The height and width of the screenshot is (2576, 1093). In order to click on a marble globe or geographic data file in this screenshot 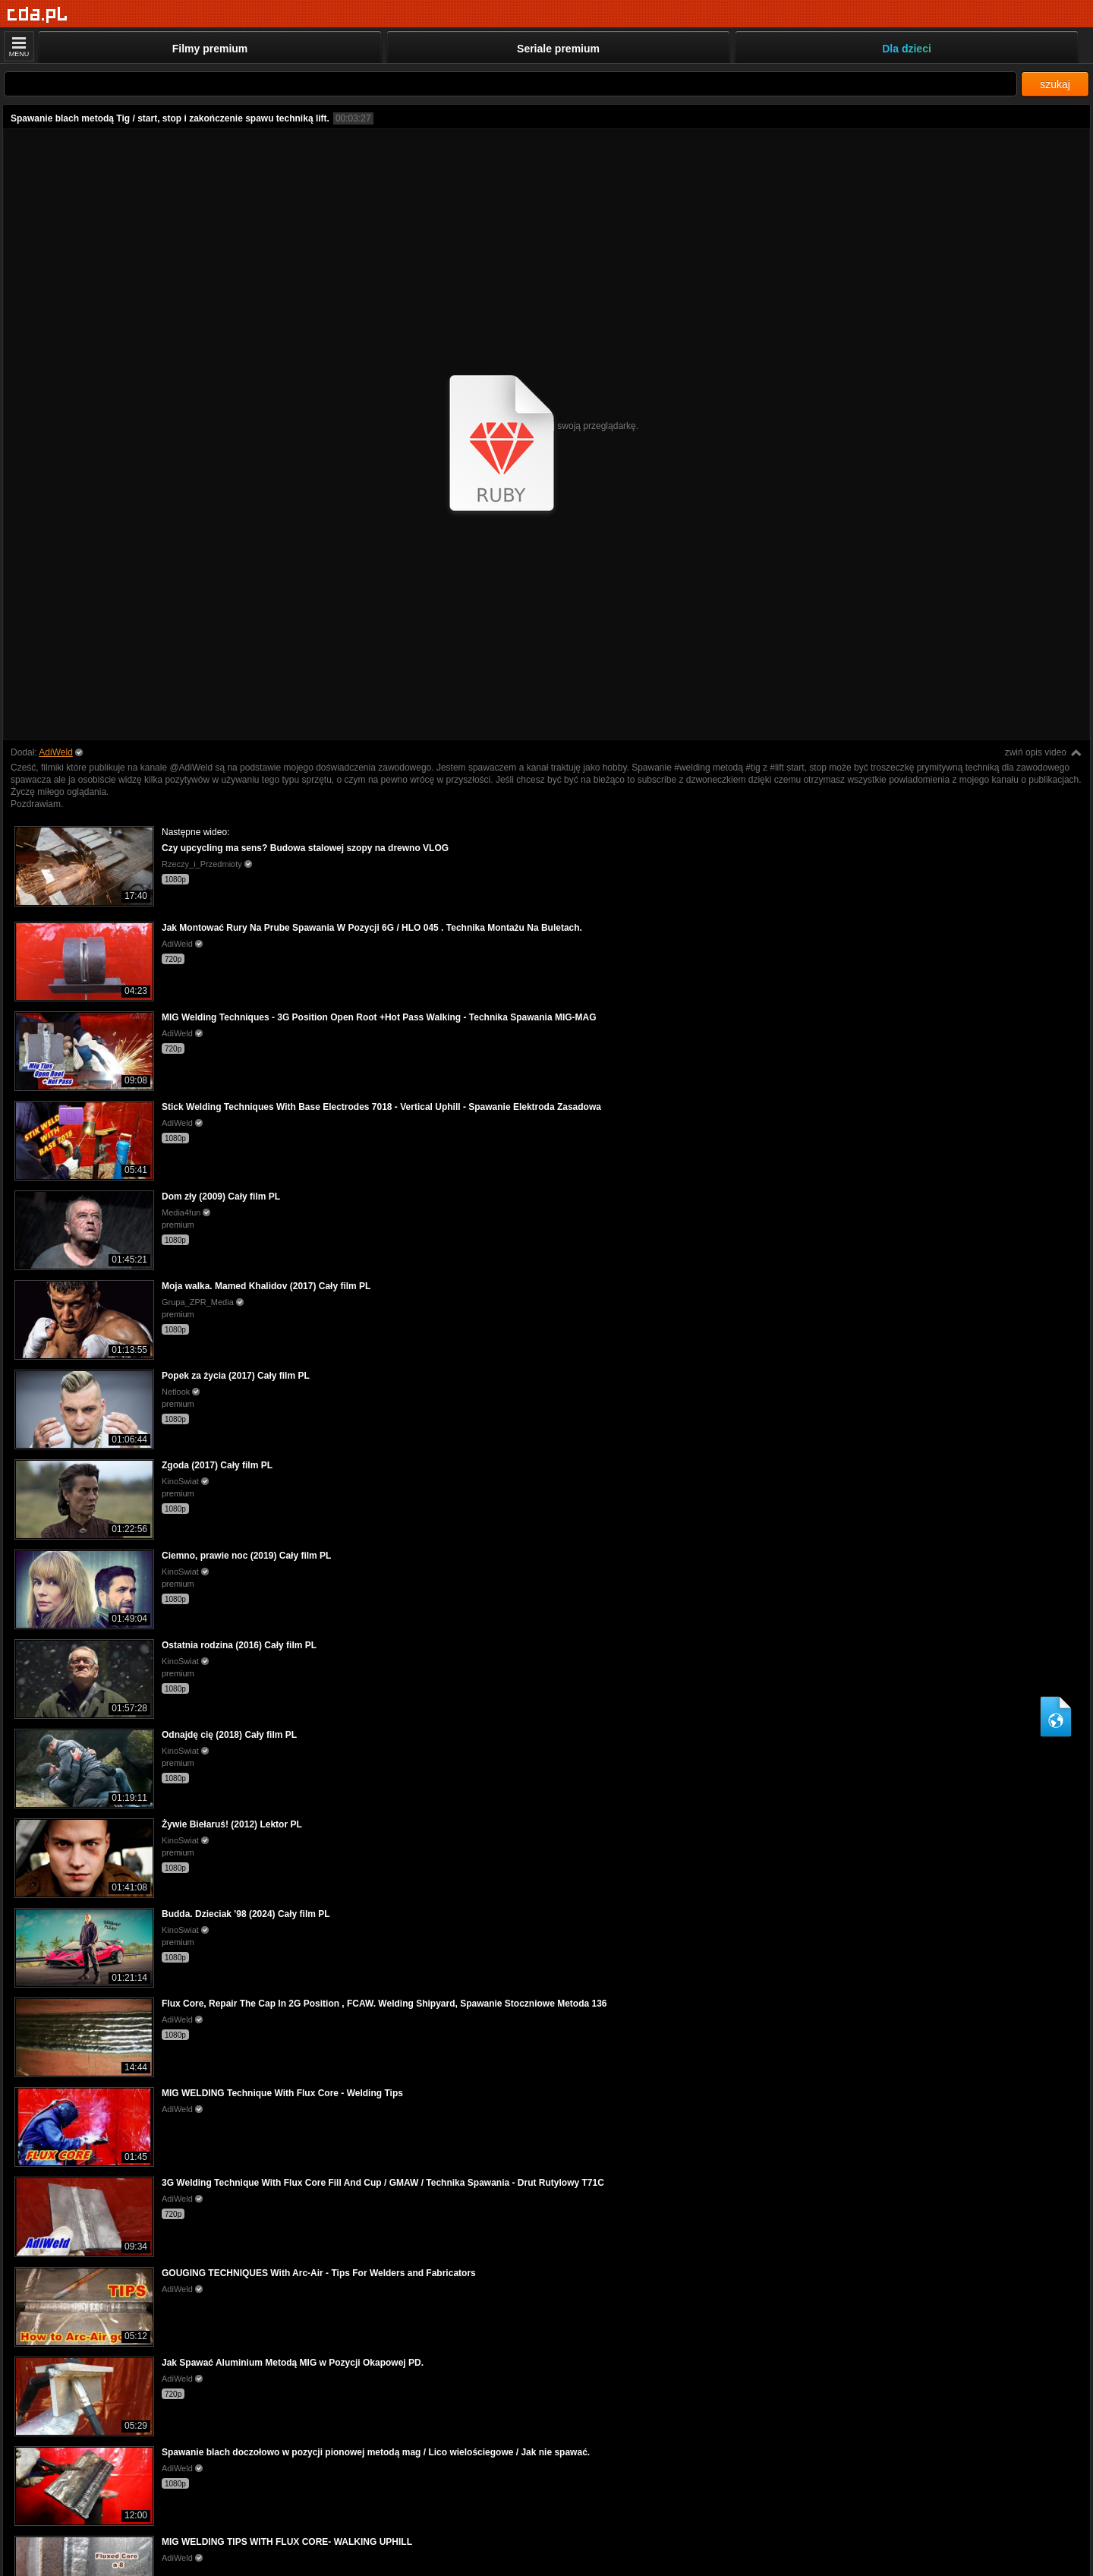, I will do `click(1056, 1717)`.